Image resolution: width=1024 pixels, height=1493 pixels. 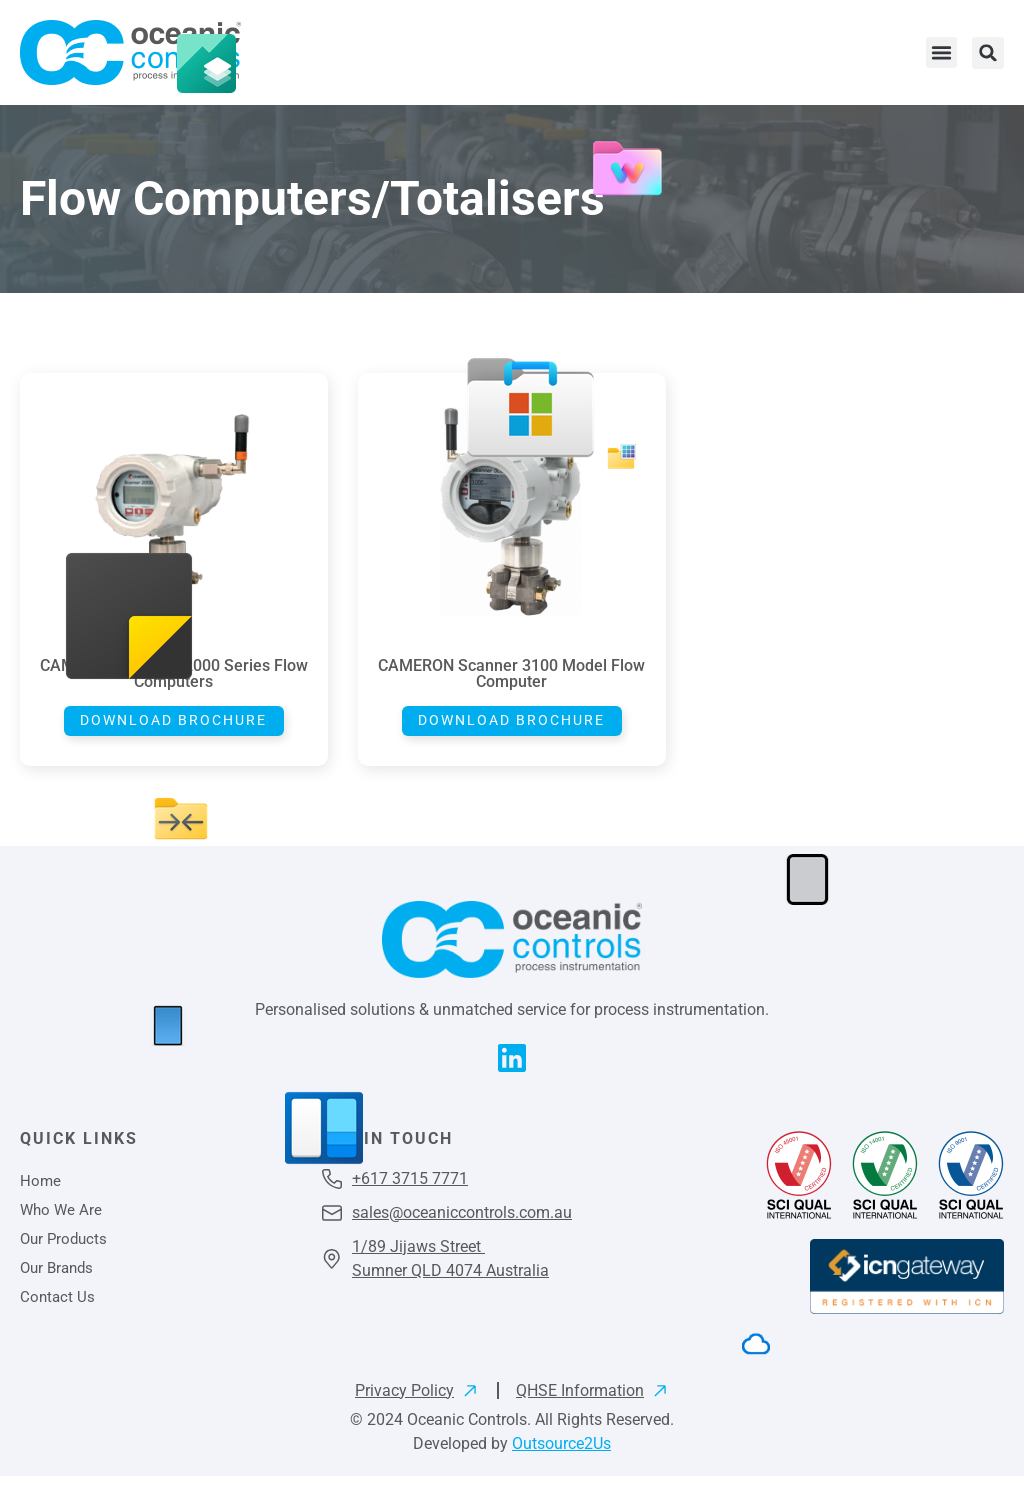 What do you see at coordinates (181, 820) in the screenshot?
I see `compress folder contents to save space` at bounding box center [181, 820].